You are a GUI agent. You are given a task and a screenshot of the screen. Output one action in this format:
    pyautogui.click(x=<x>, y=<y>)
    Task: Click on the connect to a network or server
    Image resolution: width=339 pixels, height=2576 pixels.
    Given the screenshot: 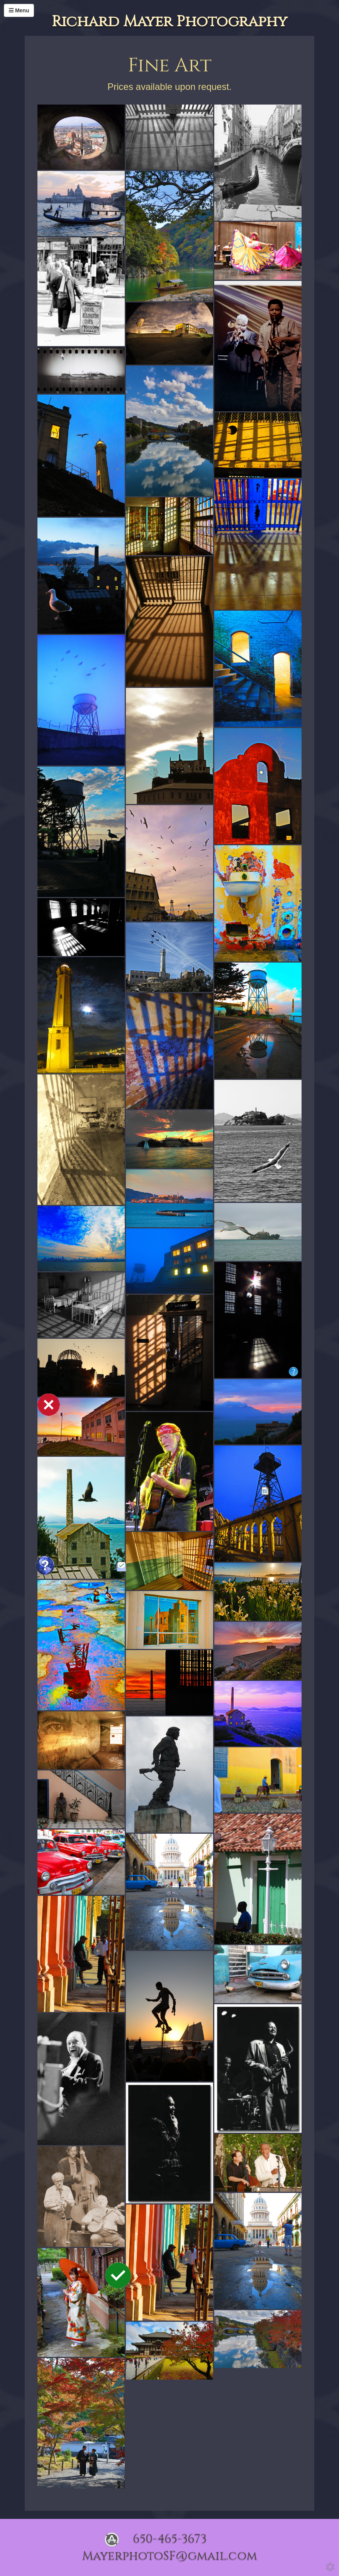 What is the action you would take?
    pyautogui.click(x=45, y=1565)
    